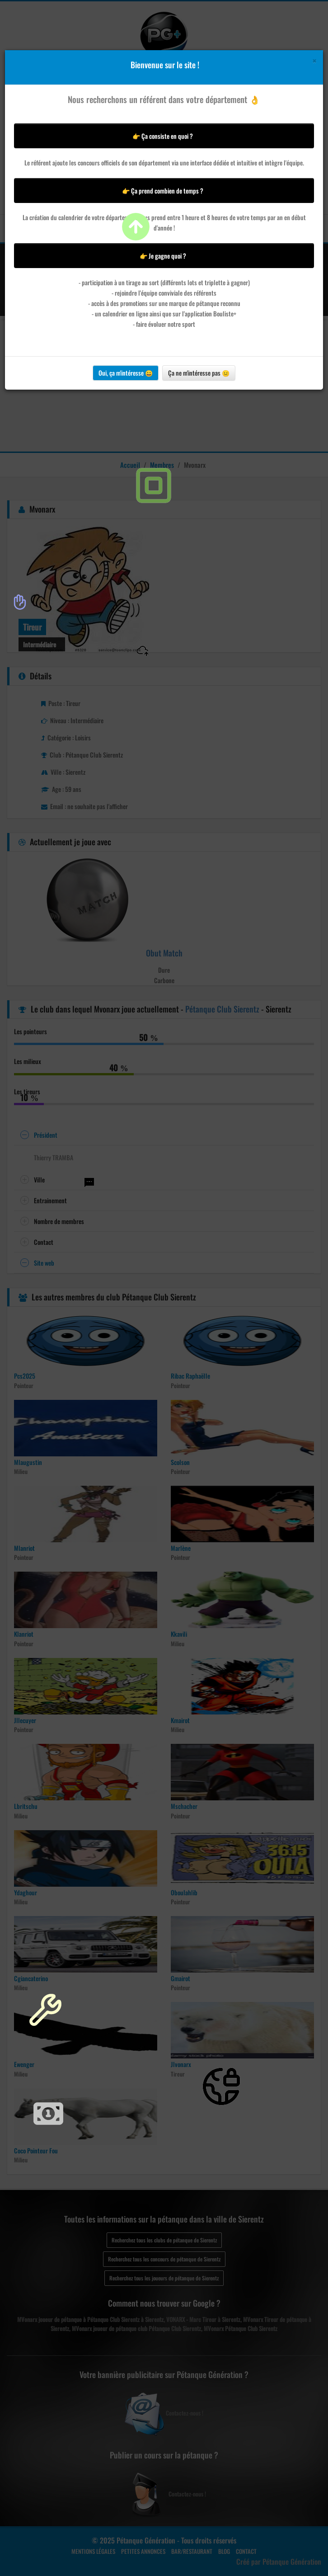  Describe the element at coordinates (136, 226) in the screenshot. I see `upload a file or content` at that location.